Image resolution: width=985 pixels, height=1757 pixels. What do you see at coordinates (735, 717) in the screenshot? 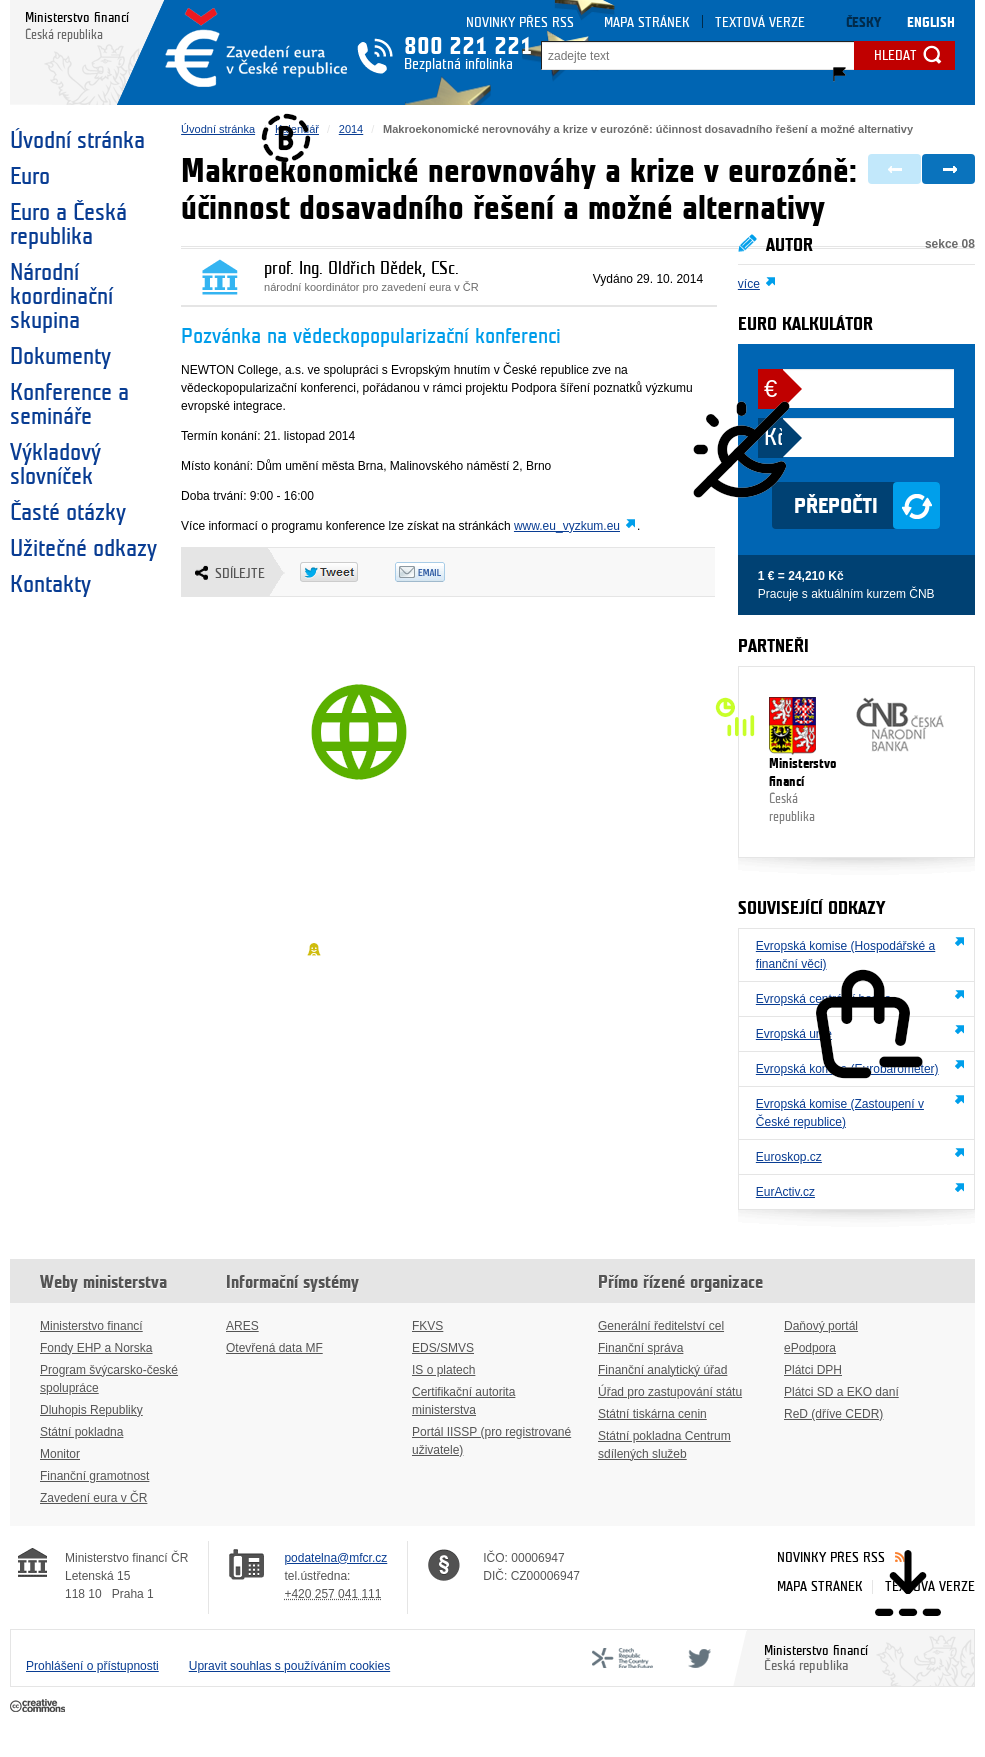
I see `view data visualization or infographic` at bounding box center [735, 717].